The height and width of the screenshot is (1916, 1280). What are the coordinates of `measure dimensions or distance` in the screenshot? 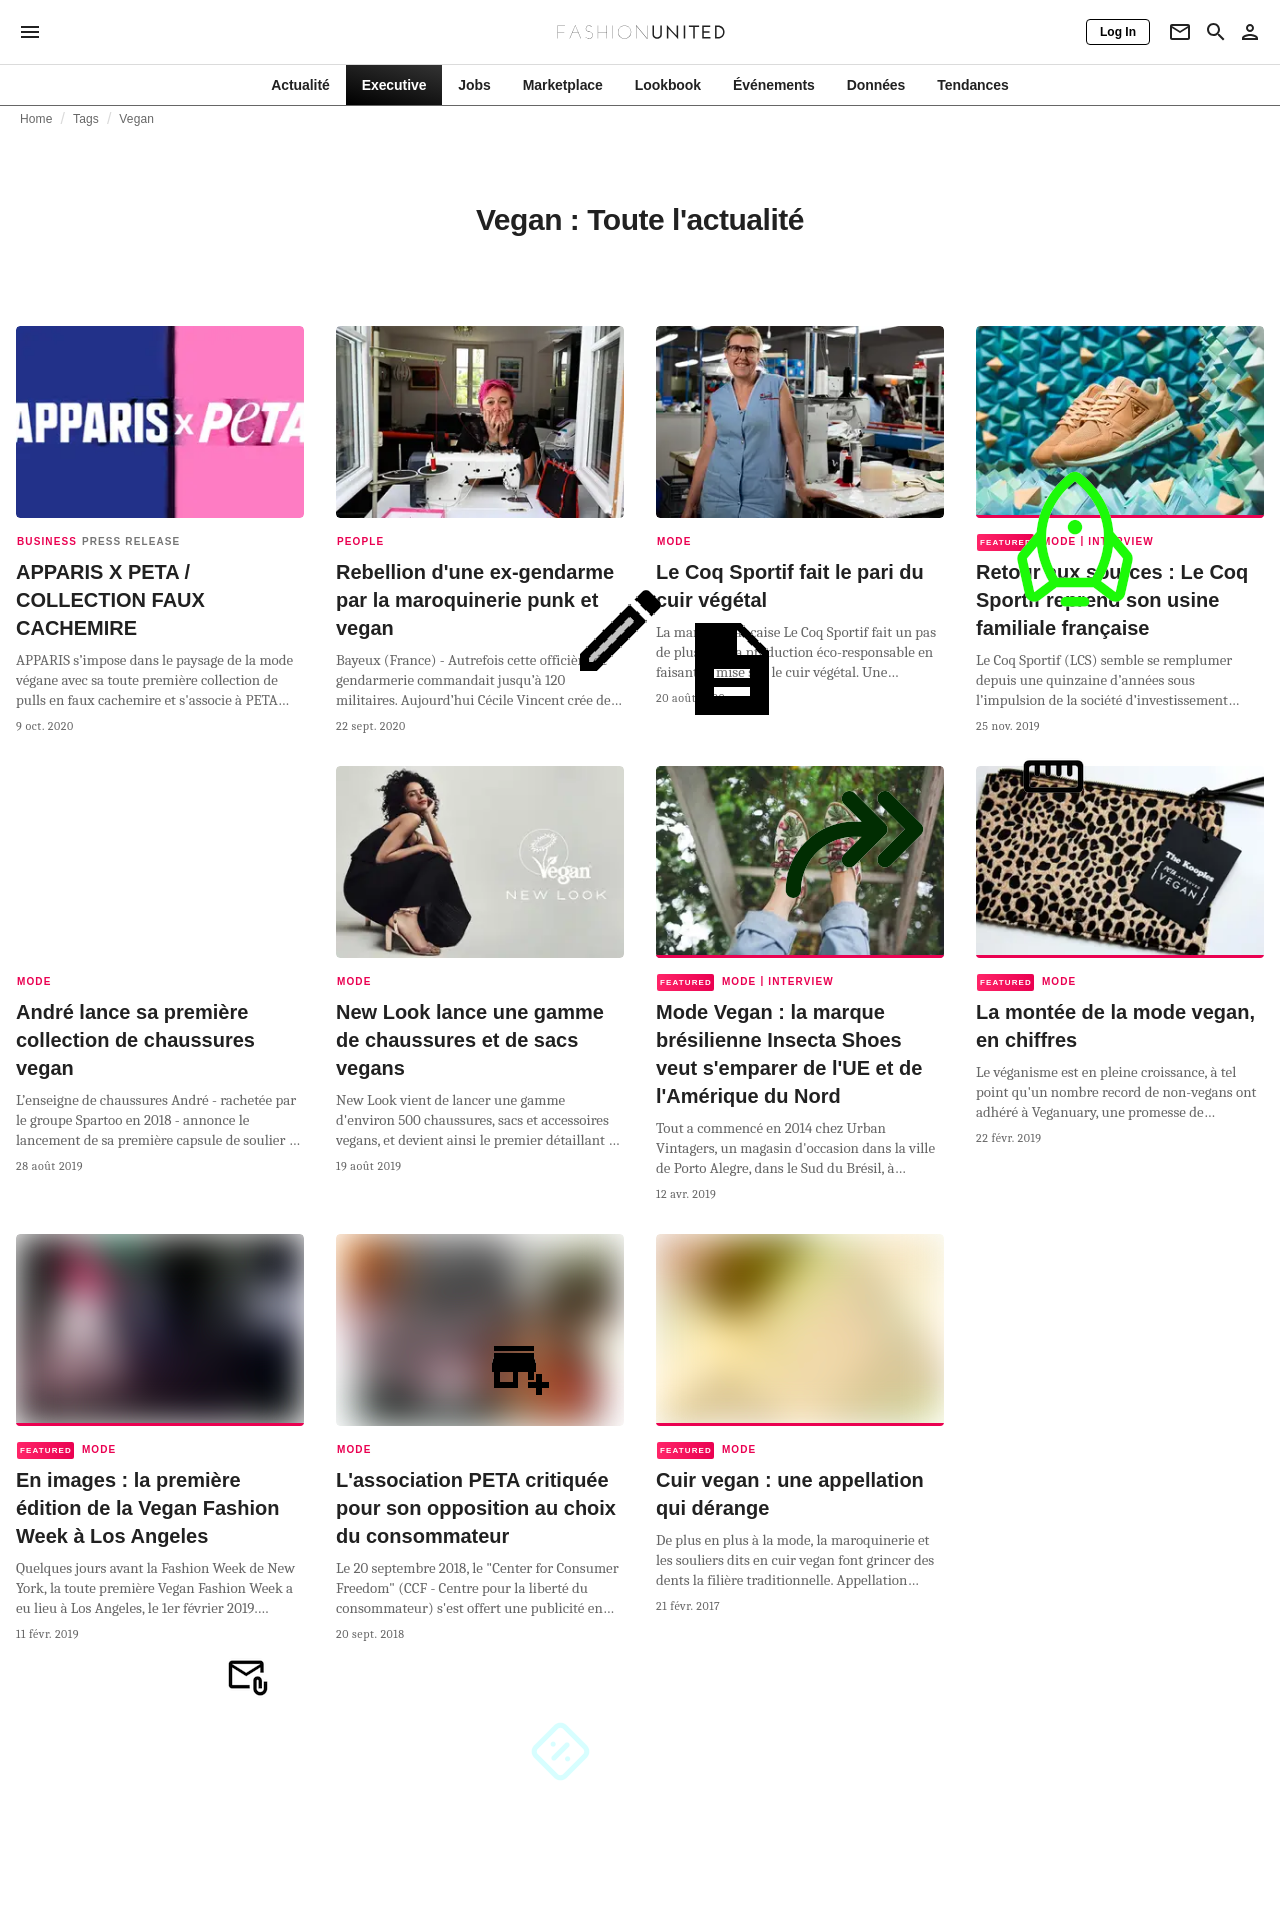 It's located at (1053, 776).